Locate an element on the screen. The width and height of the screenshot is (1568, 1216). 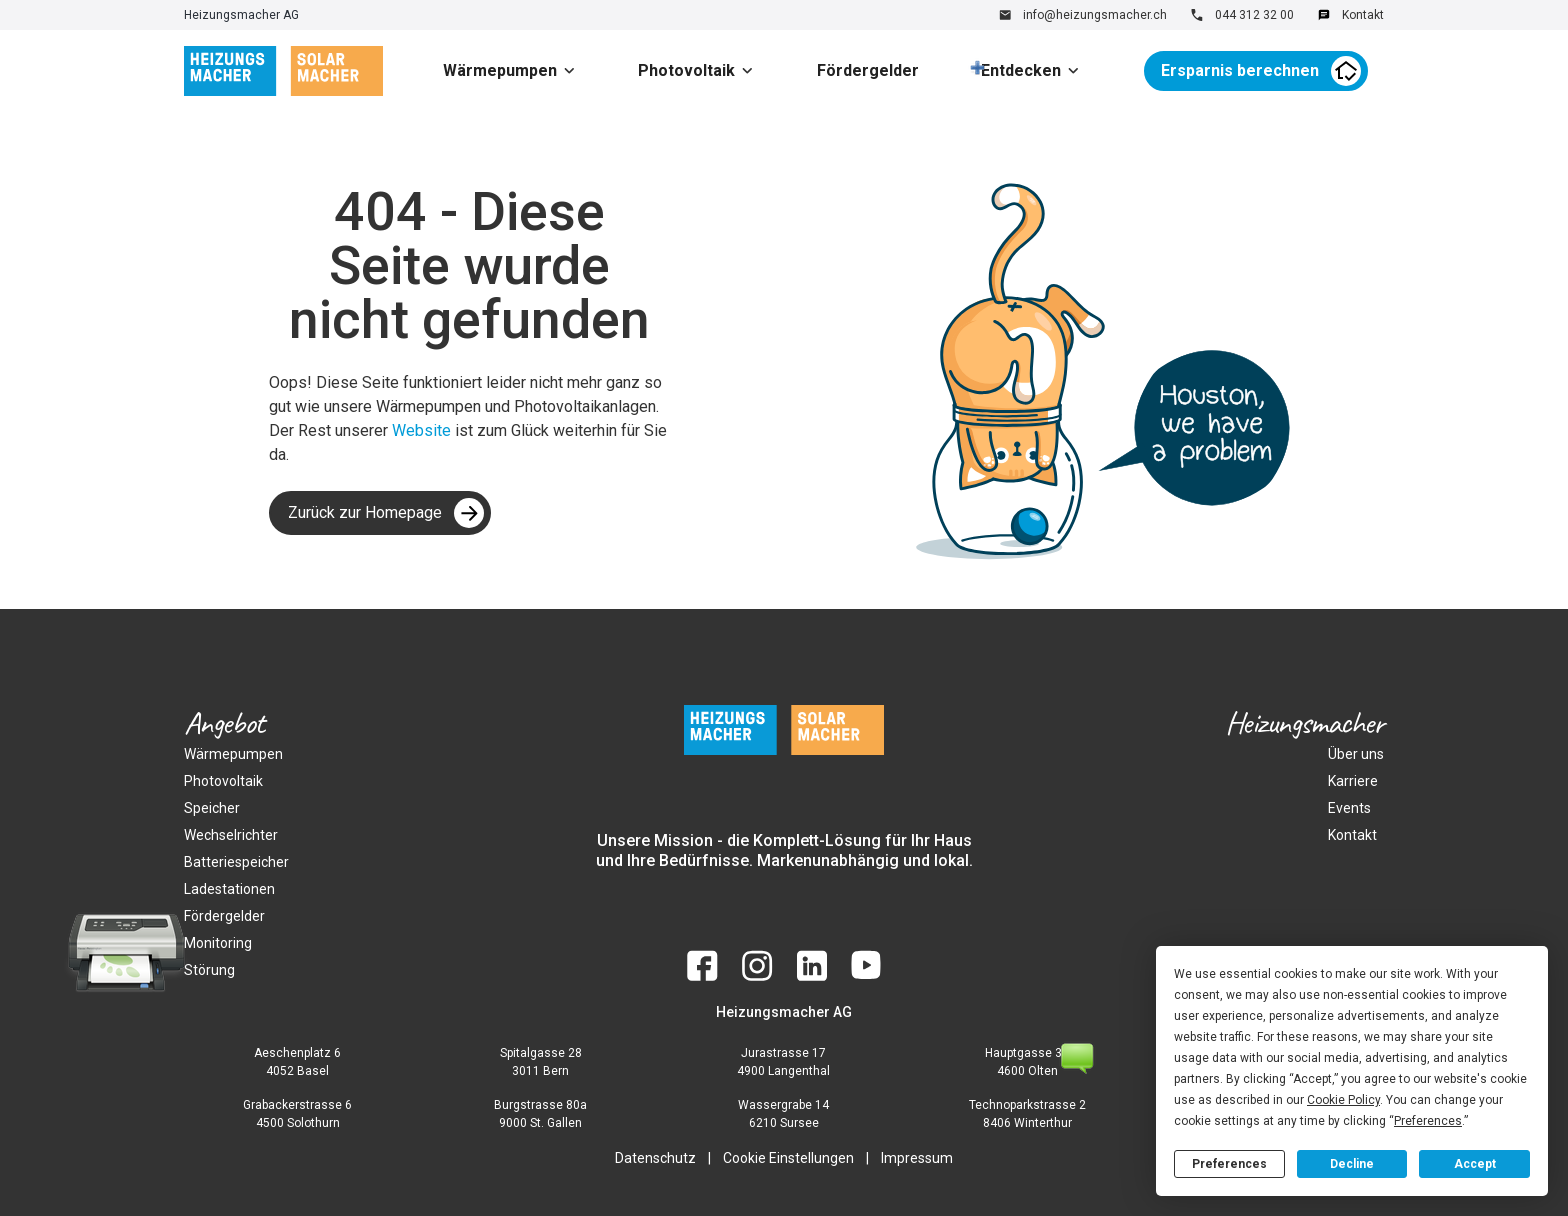
add a new item to a list is located at coordinates (977, 68).